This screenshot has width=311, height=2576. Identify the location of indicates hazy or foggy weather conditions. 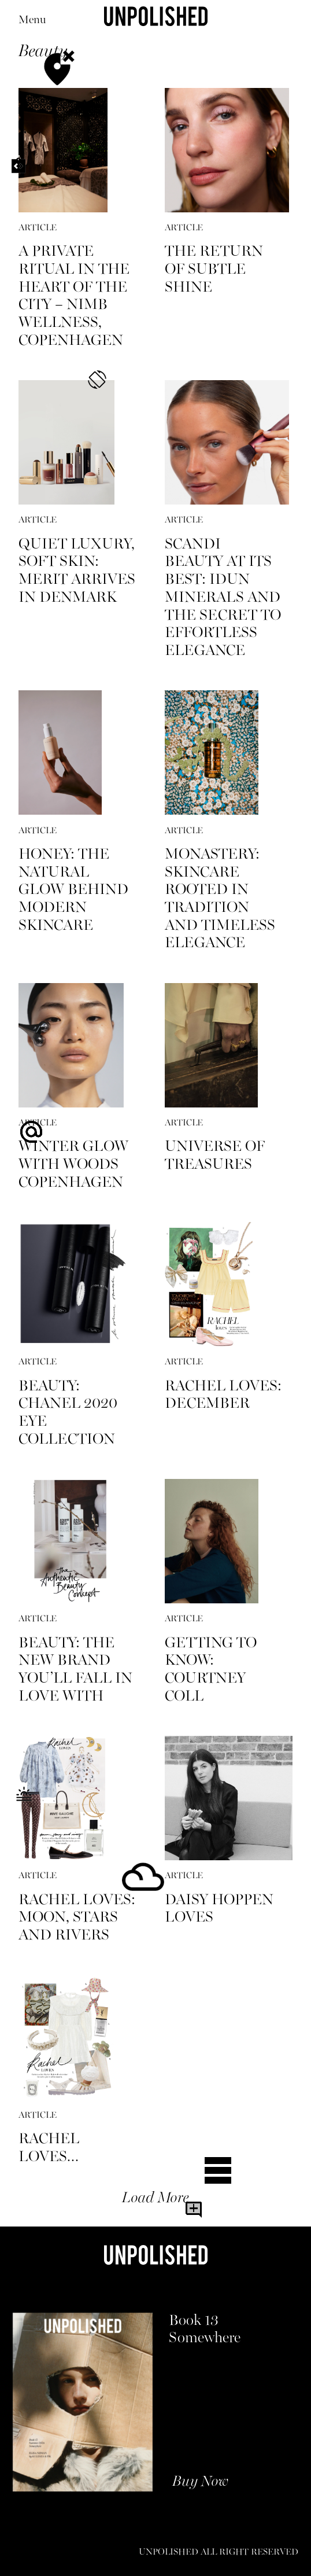
(24, 1794).